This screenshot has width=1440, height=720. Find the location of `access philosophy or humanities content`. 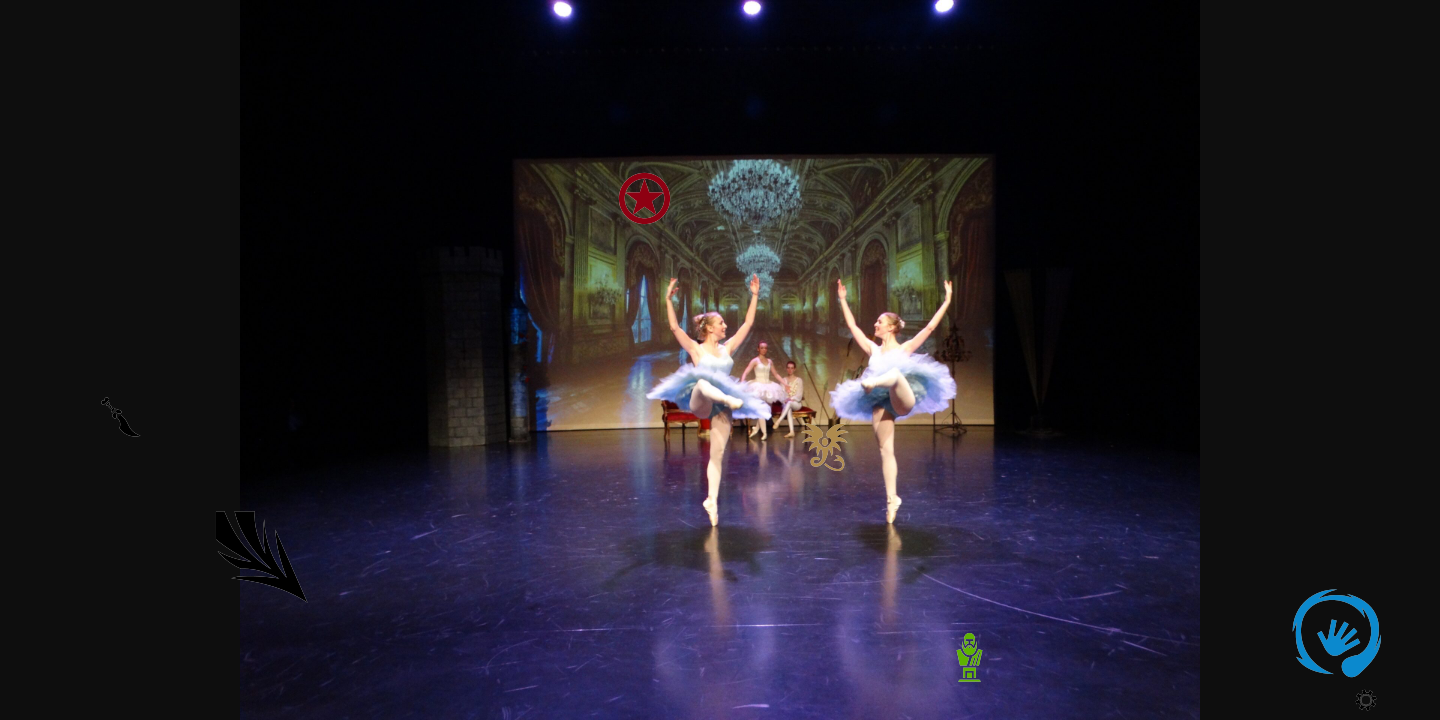

access philosophy or humanities content is located at coordinates (969, 656).